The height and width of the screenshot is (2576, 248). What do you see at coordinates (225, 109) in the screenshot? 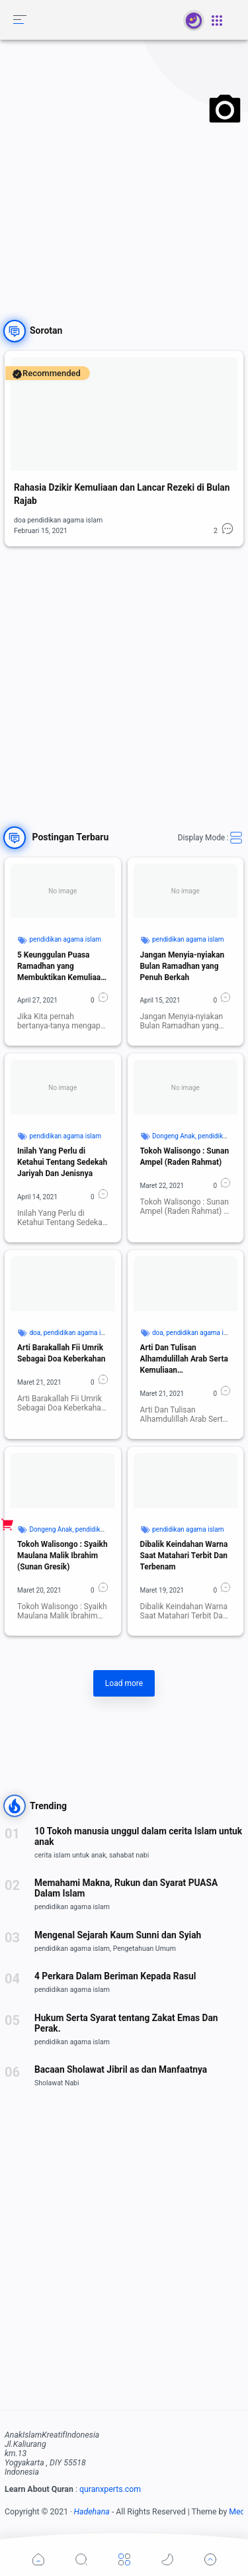
I see `take a photo` at bounding box center [225, 109].